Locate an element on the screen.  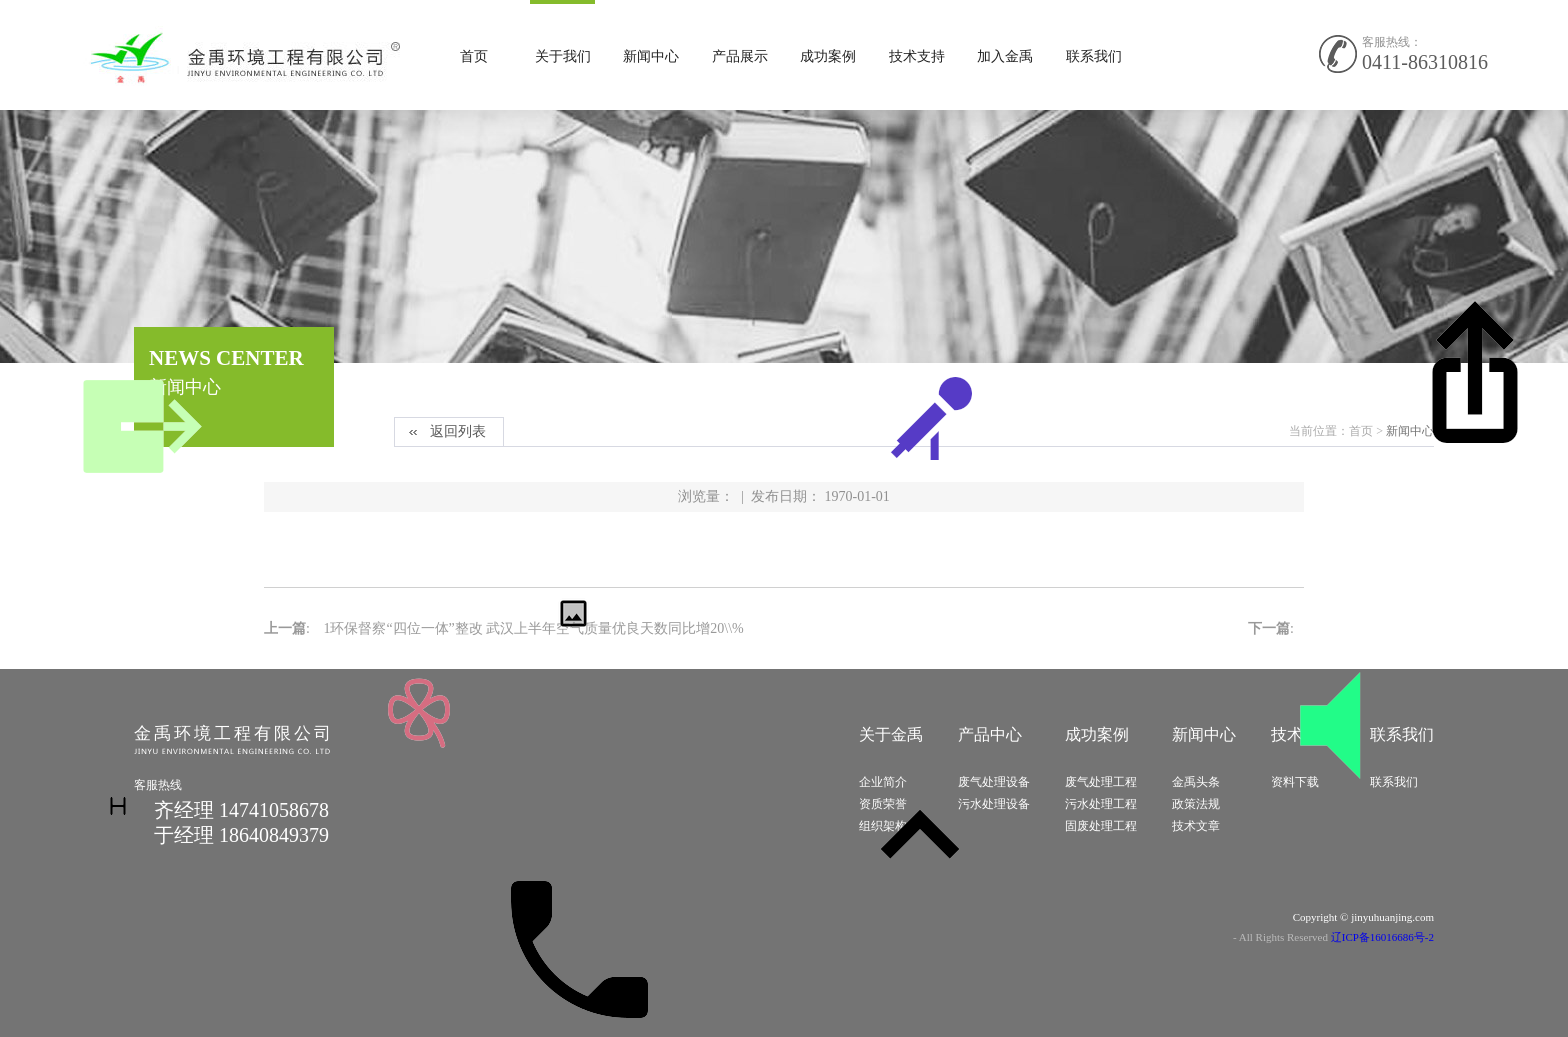
view image or photo is located at coordinates (573, 613).